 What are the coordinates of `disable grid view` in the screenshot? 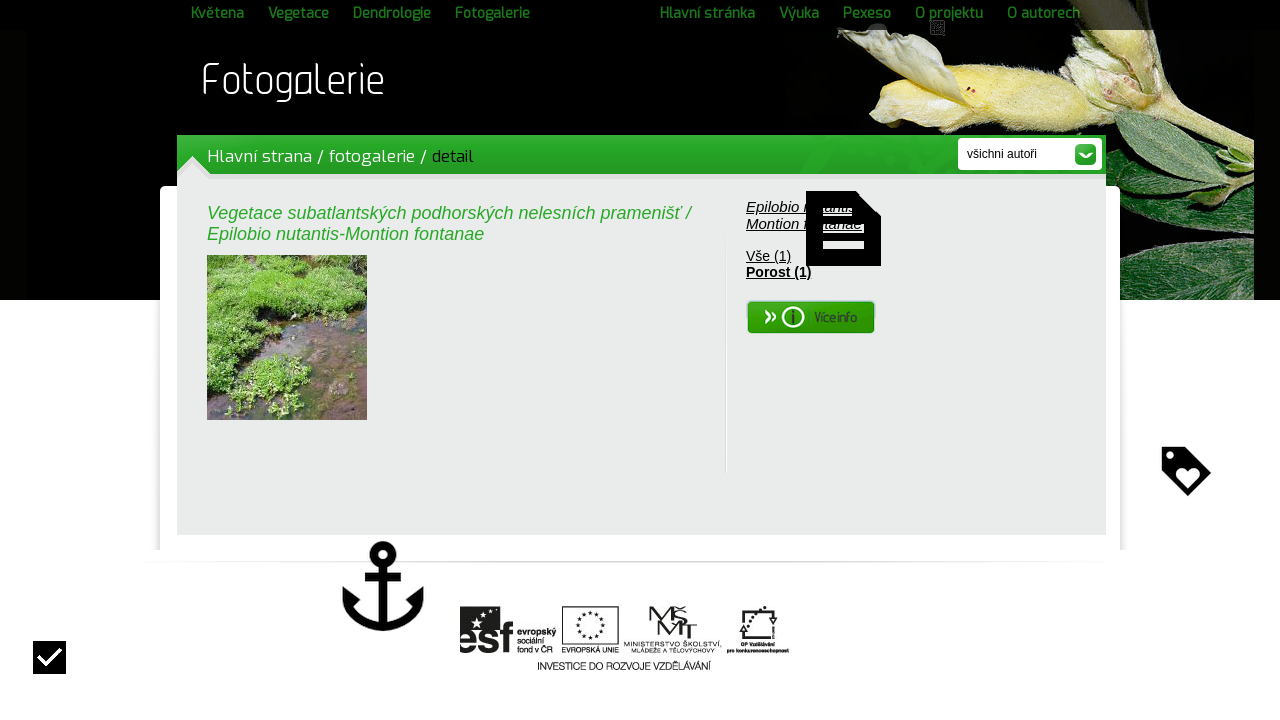 It's located at (937, 27).